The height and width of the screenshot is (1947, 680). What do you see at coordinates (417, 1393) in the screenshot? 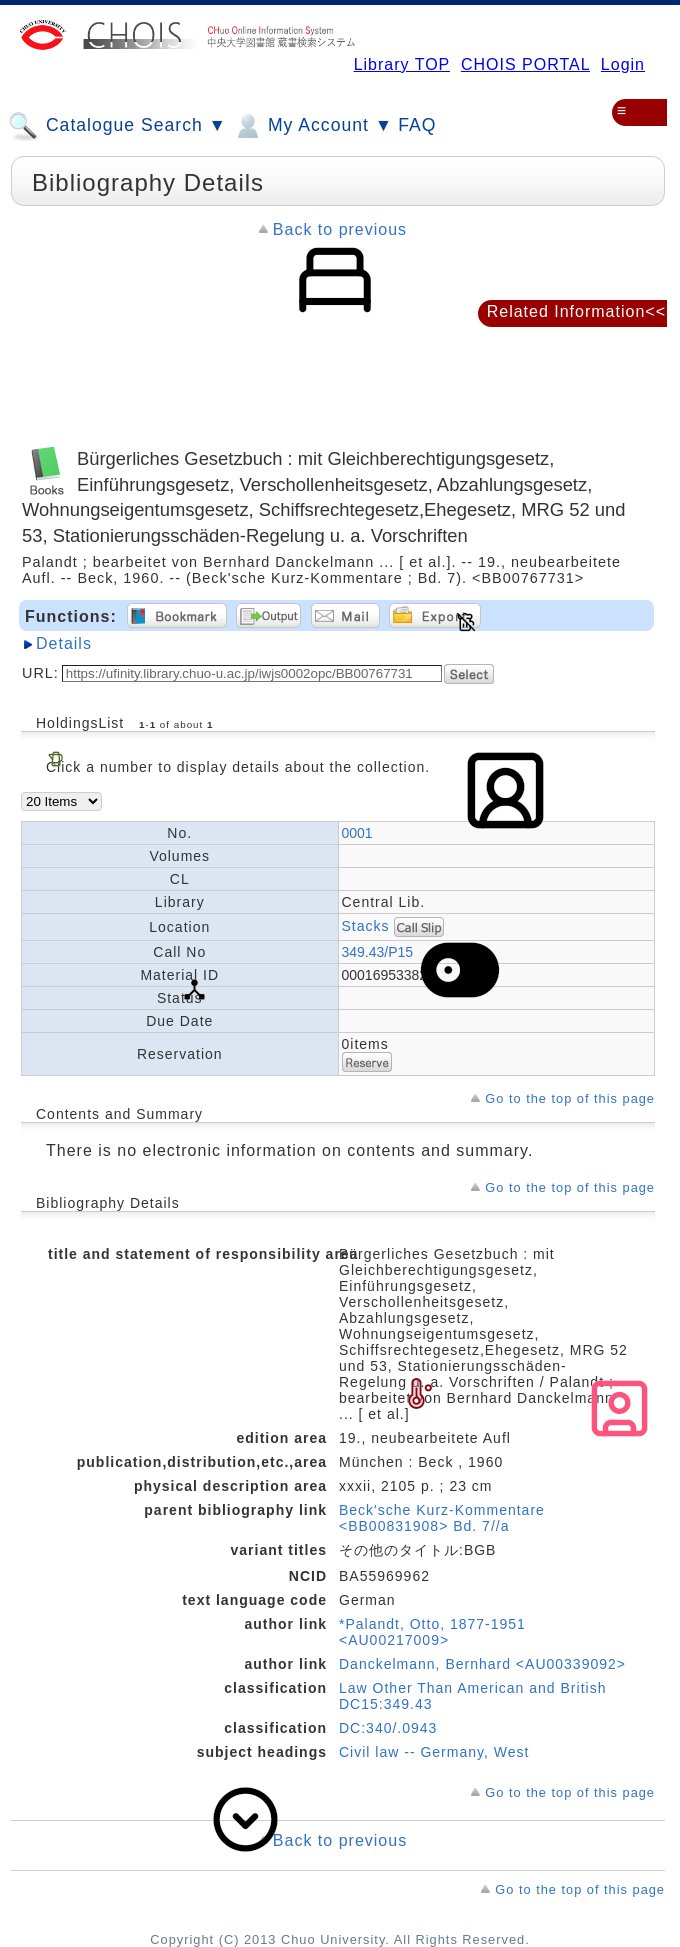
I see `view current temperature` at bounding box center [417, 1393].